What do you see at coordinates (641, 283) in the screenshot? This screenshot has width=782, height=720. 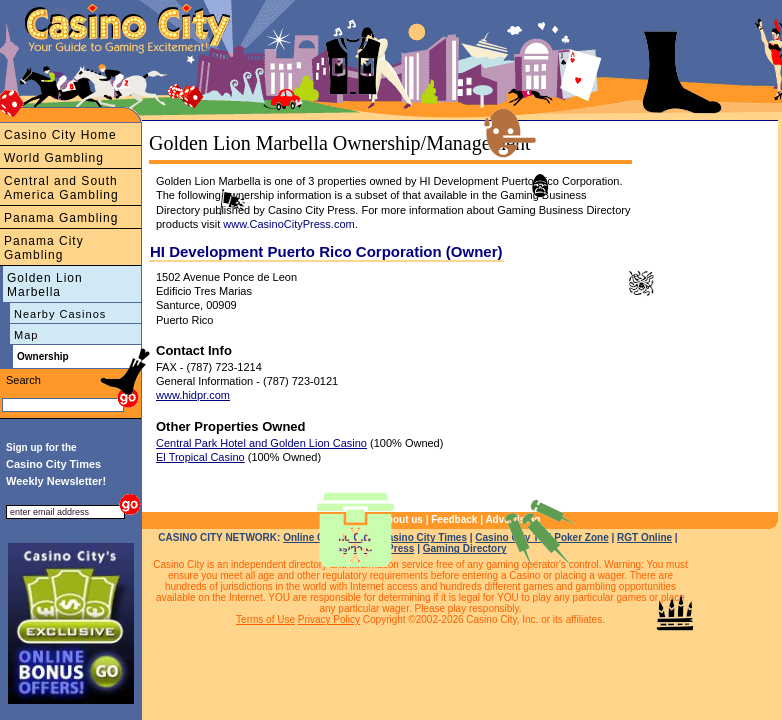 I see `select medusa character or monster type` at bounding box center [641, 283].